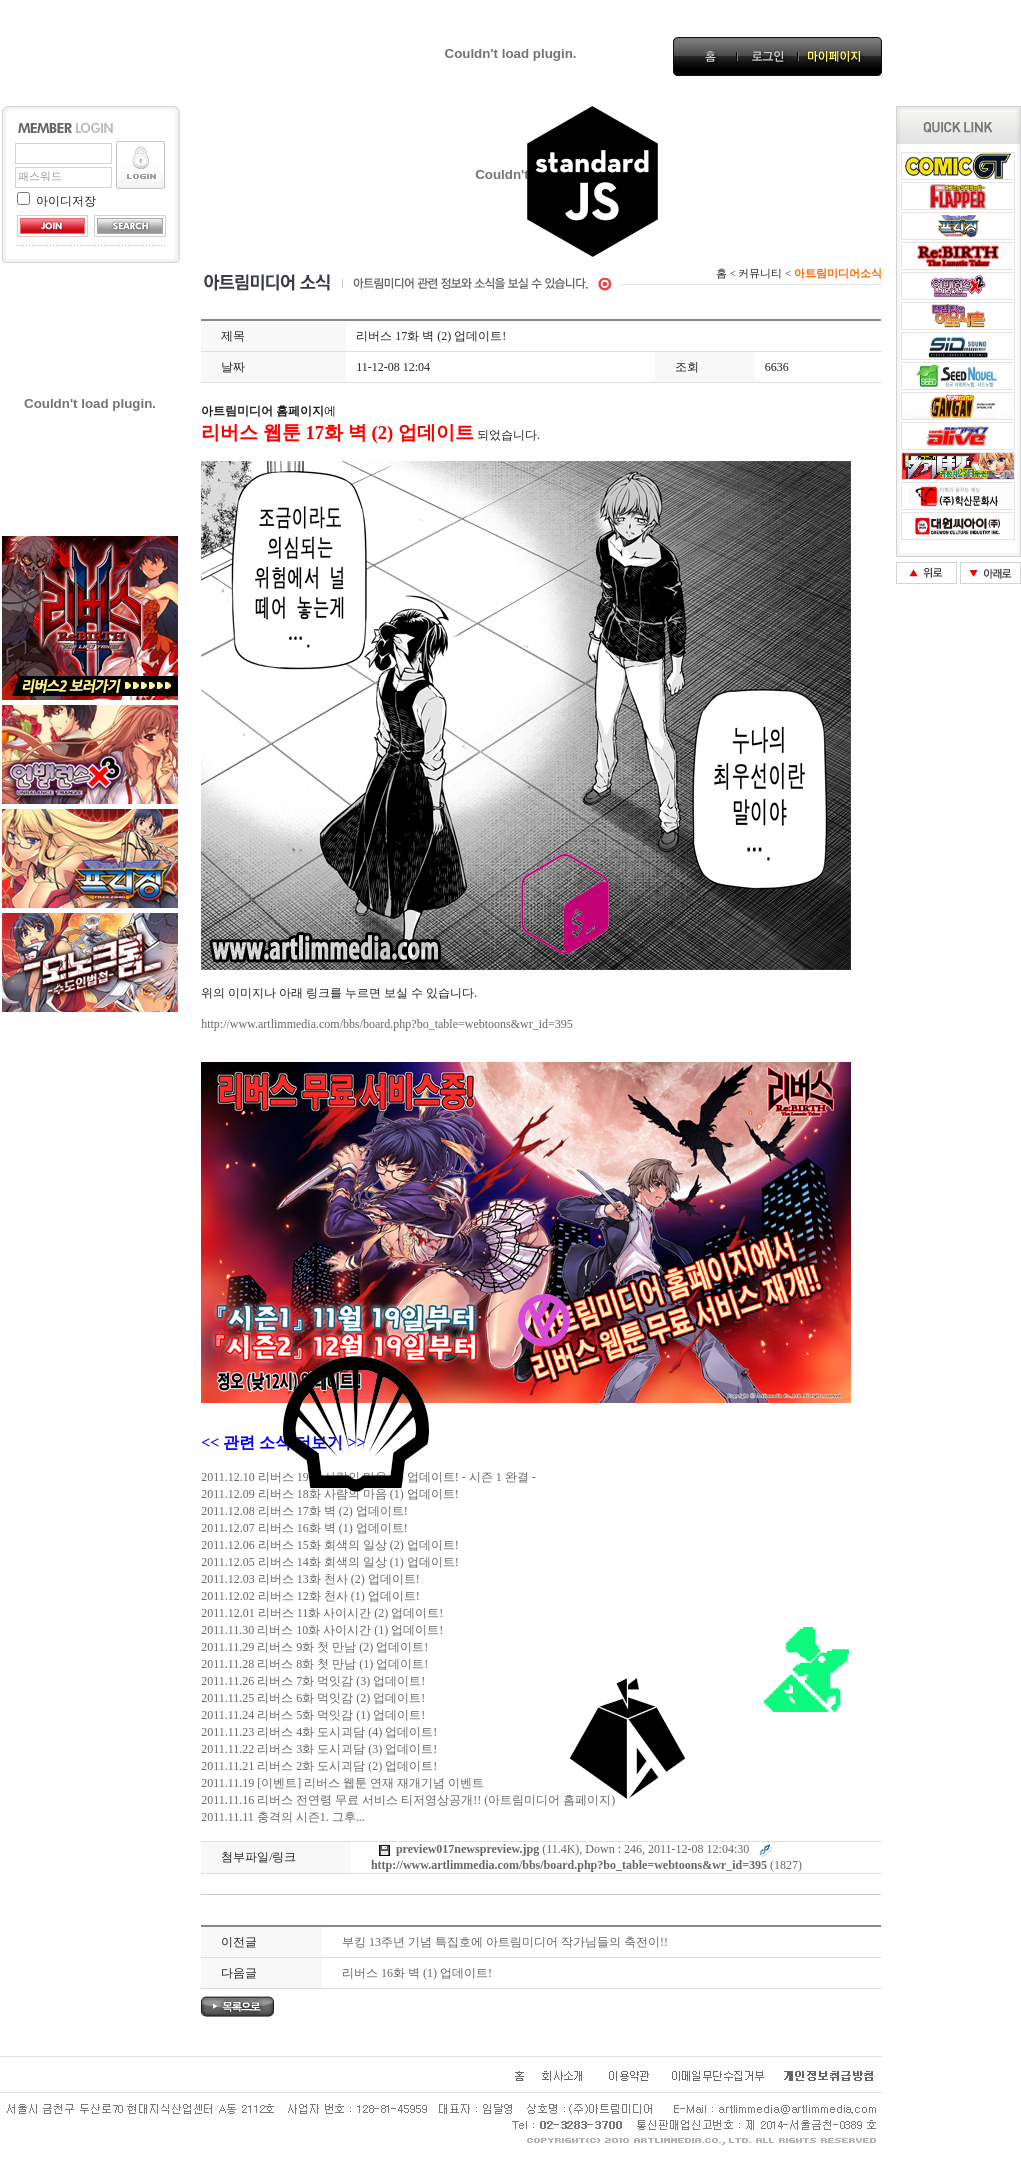 Image resolution: width=1021 pixels, height=2159 pixels. Describe the element at coordinates (356, 1424) in the screenshot. I see `shell oil company logo` at that location.